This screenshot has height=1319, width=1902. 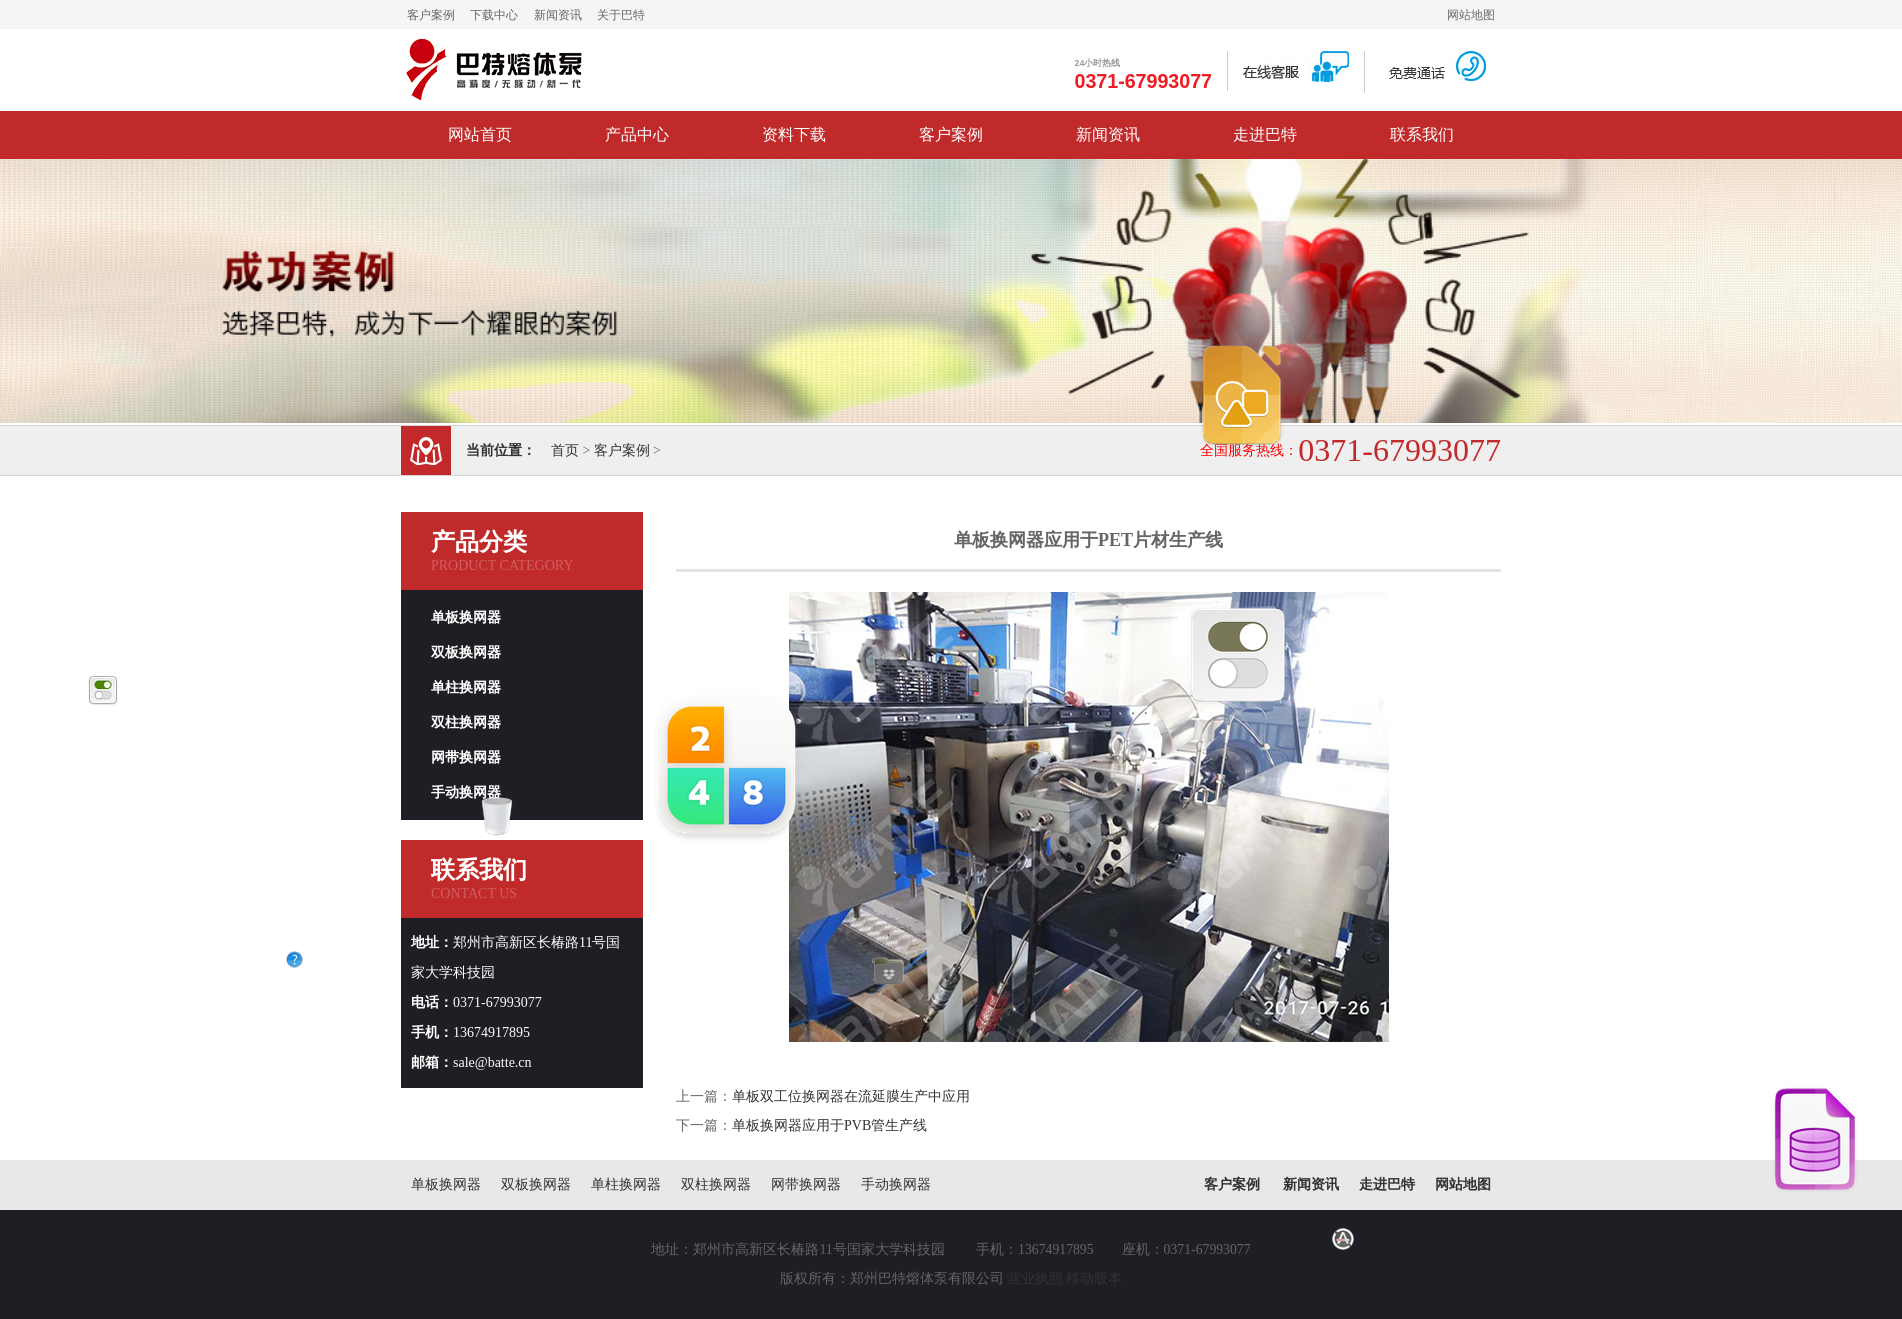 What do you see at coordinates (726, 765) in the screenshot?
I see `launch the 2048 puzzle game` at bounding box center [726, 765].